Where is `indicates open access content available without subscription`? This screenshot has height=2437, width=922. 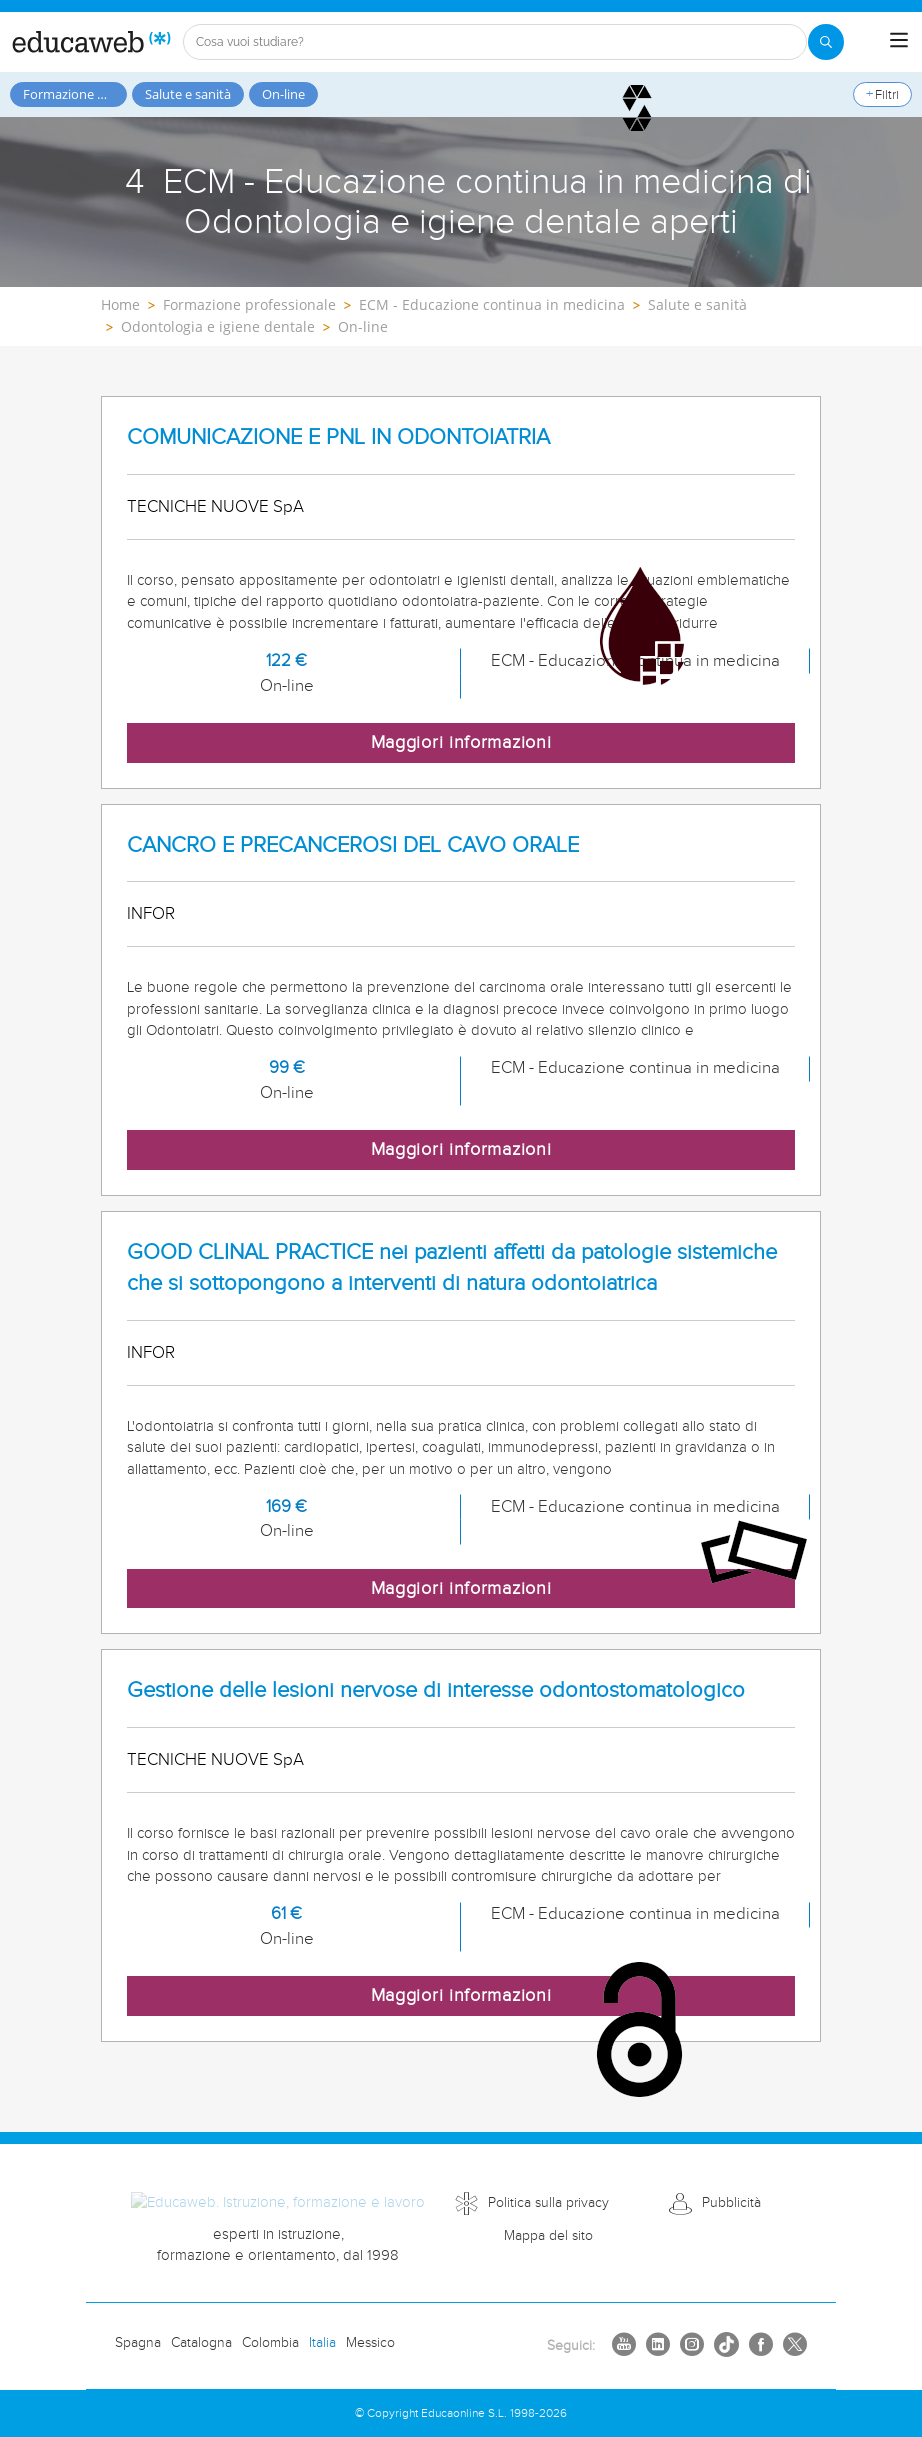
indicates open access content available without subscription is located at coordinates (639, 2029).